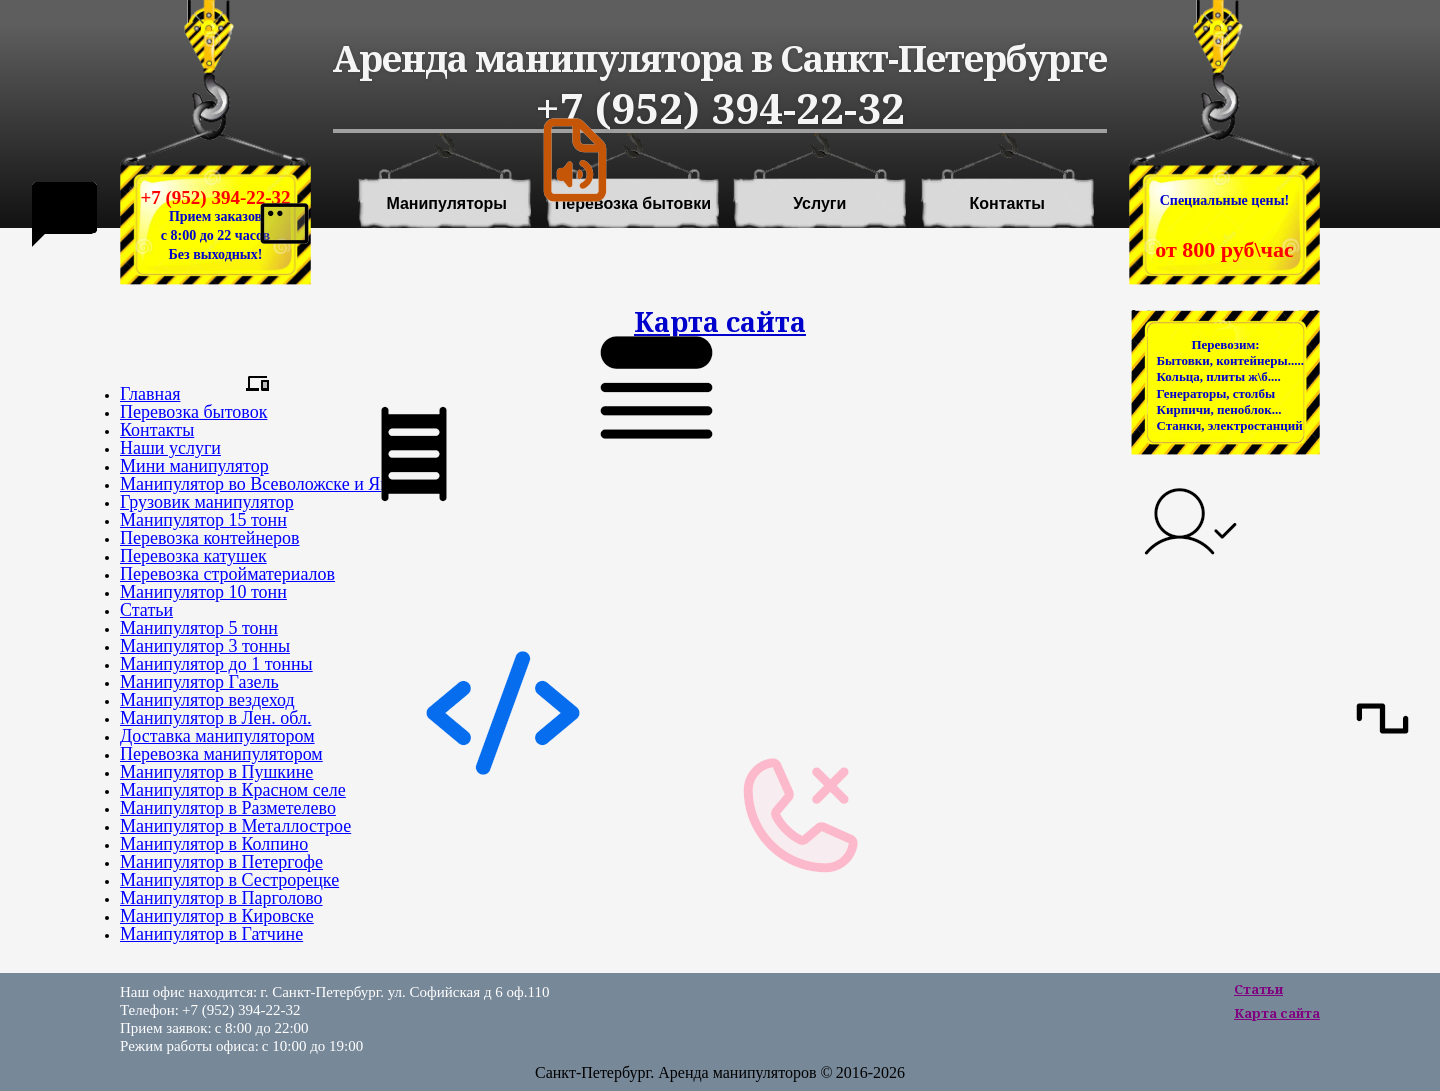 The image size is (1440, 1091). Describe the element at coordinates (503, 713) in the screenshot. I see `view or edit source code` at that location.